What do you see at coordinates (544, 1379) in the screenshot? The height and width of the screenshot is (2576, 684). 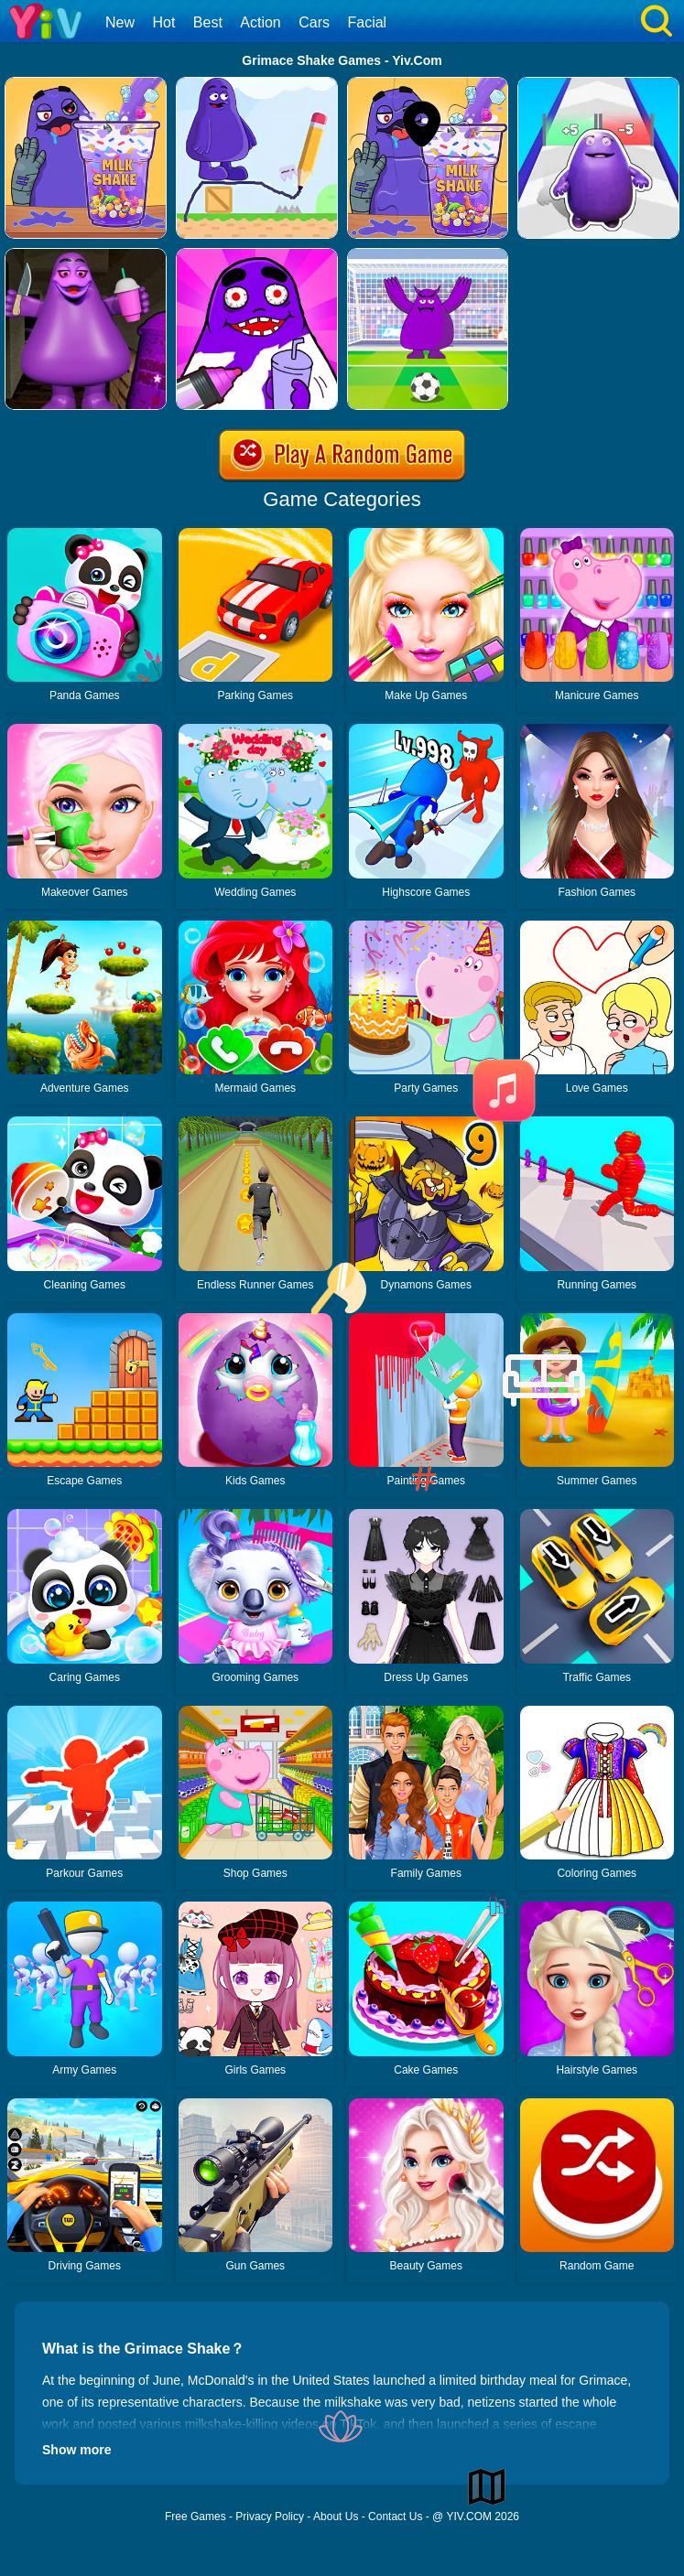 I see `browse furniture or home decor items` at bounding box center [544, 1379].